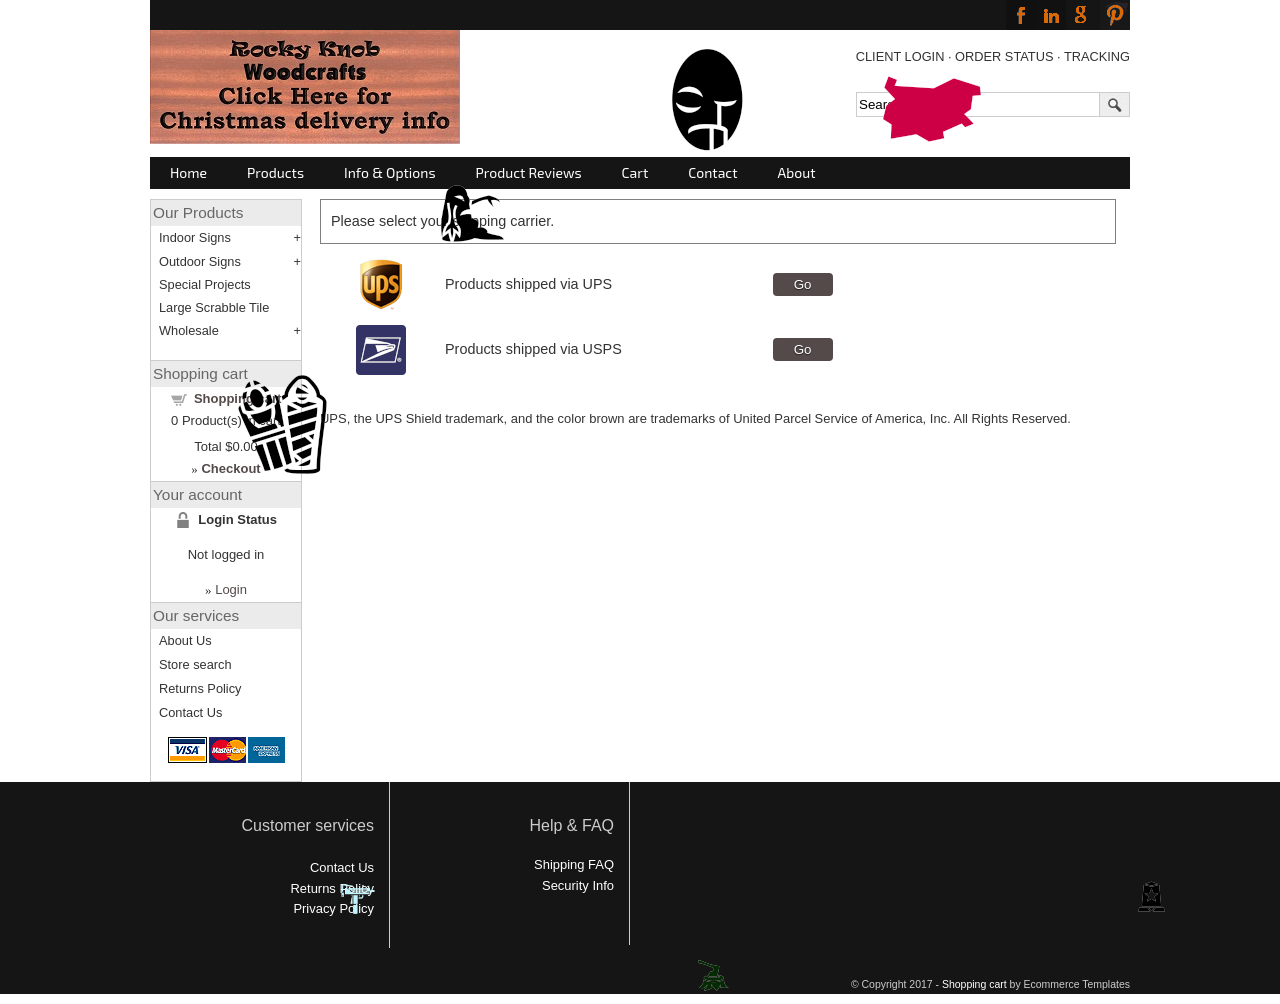 Image resolution: width=1280 pixels, height=1004 pixels. I want to click on indicates a defeated or knocked out character, so click(705, 99).